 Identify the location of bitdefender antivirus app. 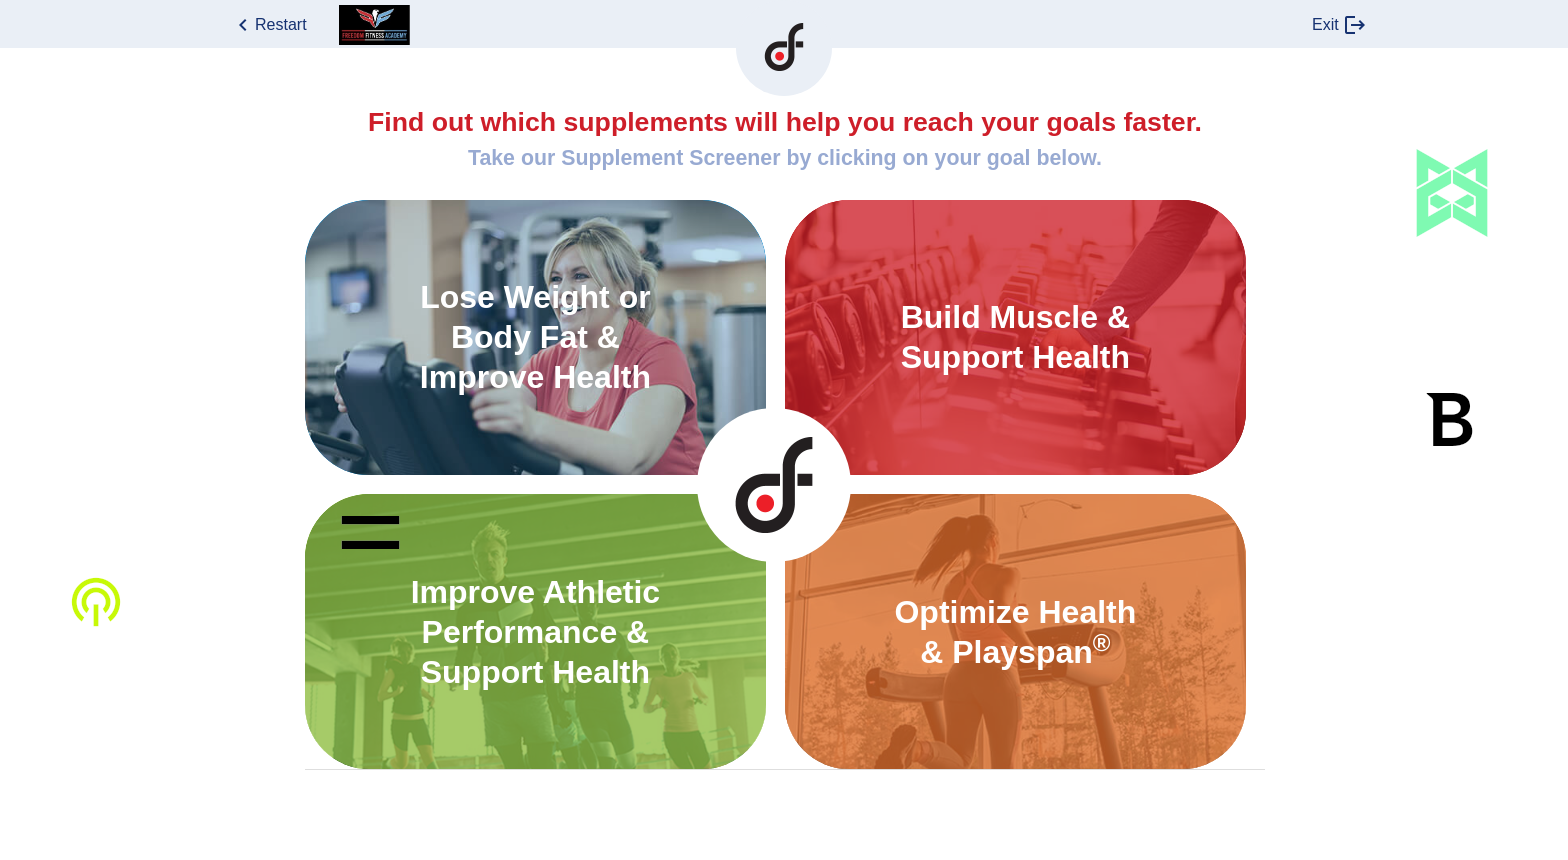
(1449, 419).